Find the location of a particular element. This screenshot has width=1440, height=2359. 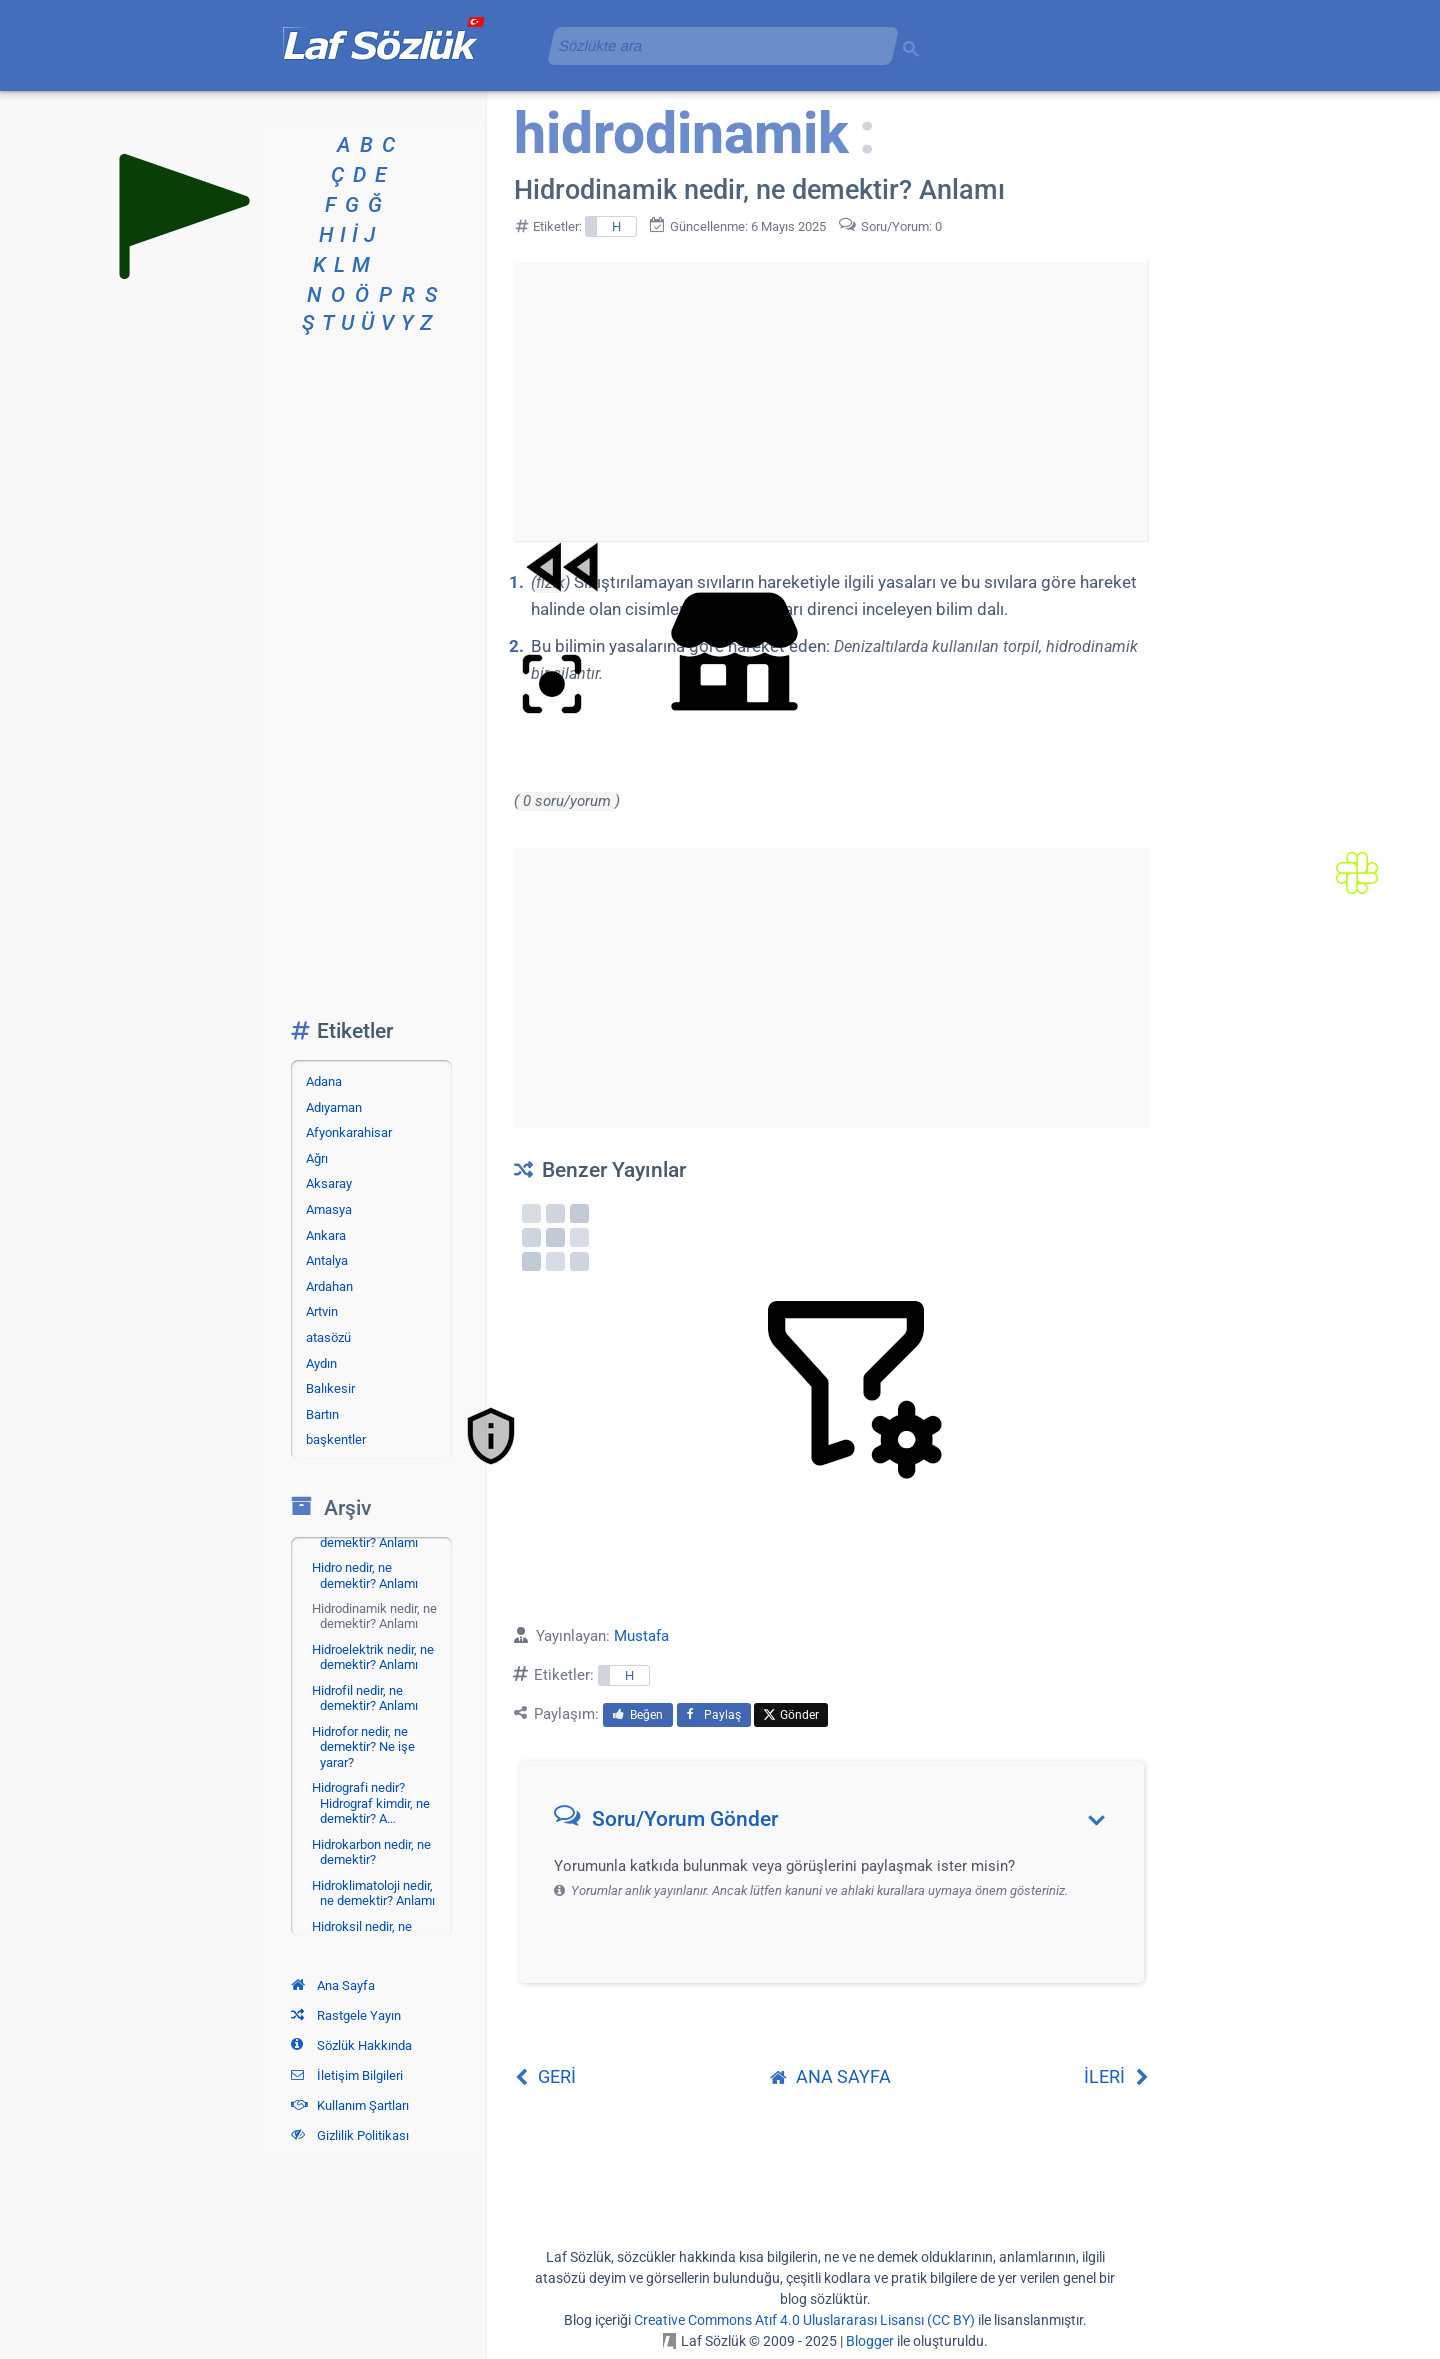

access the online store or shop is located at coordinates (734, 651).